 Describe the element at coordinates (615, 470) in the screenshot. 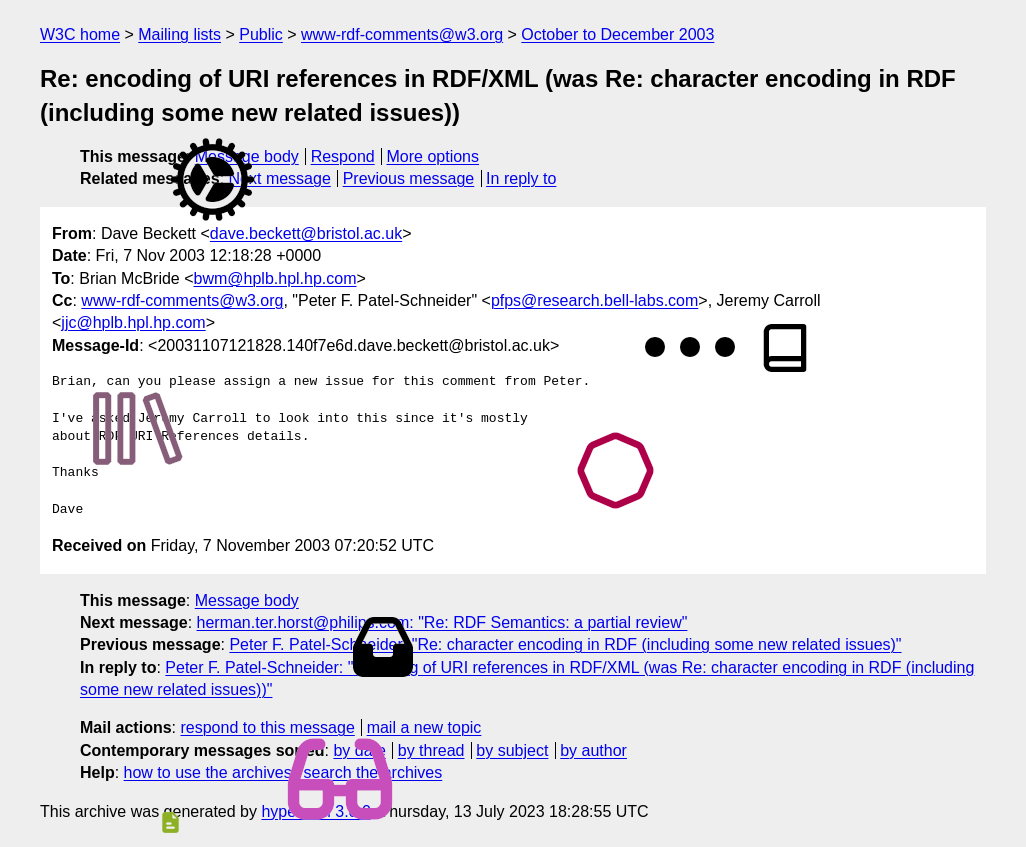

I see `stop or warning indicator` at that location.